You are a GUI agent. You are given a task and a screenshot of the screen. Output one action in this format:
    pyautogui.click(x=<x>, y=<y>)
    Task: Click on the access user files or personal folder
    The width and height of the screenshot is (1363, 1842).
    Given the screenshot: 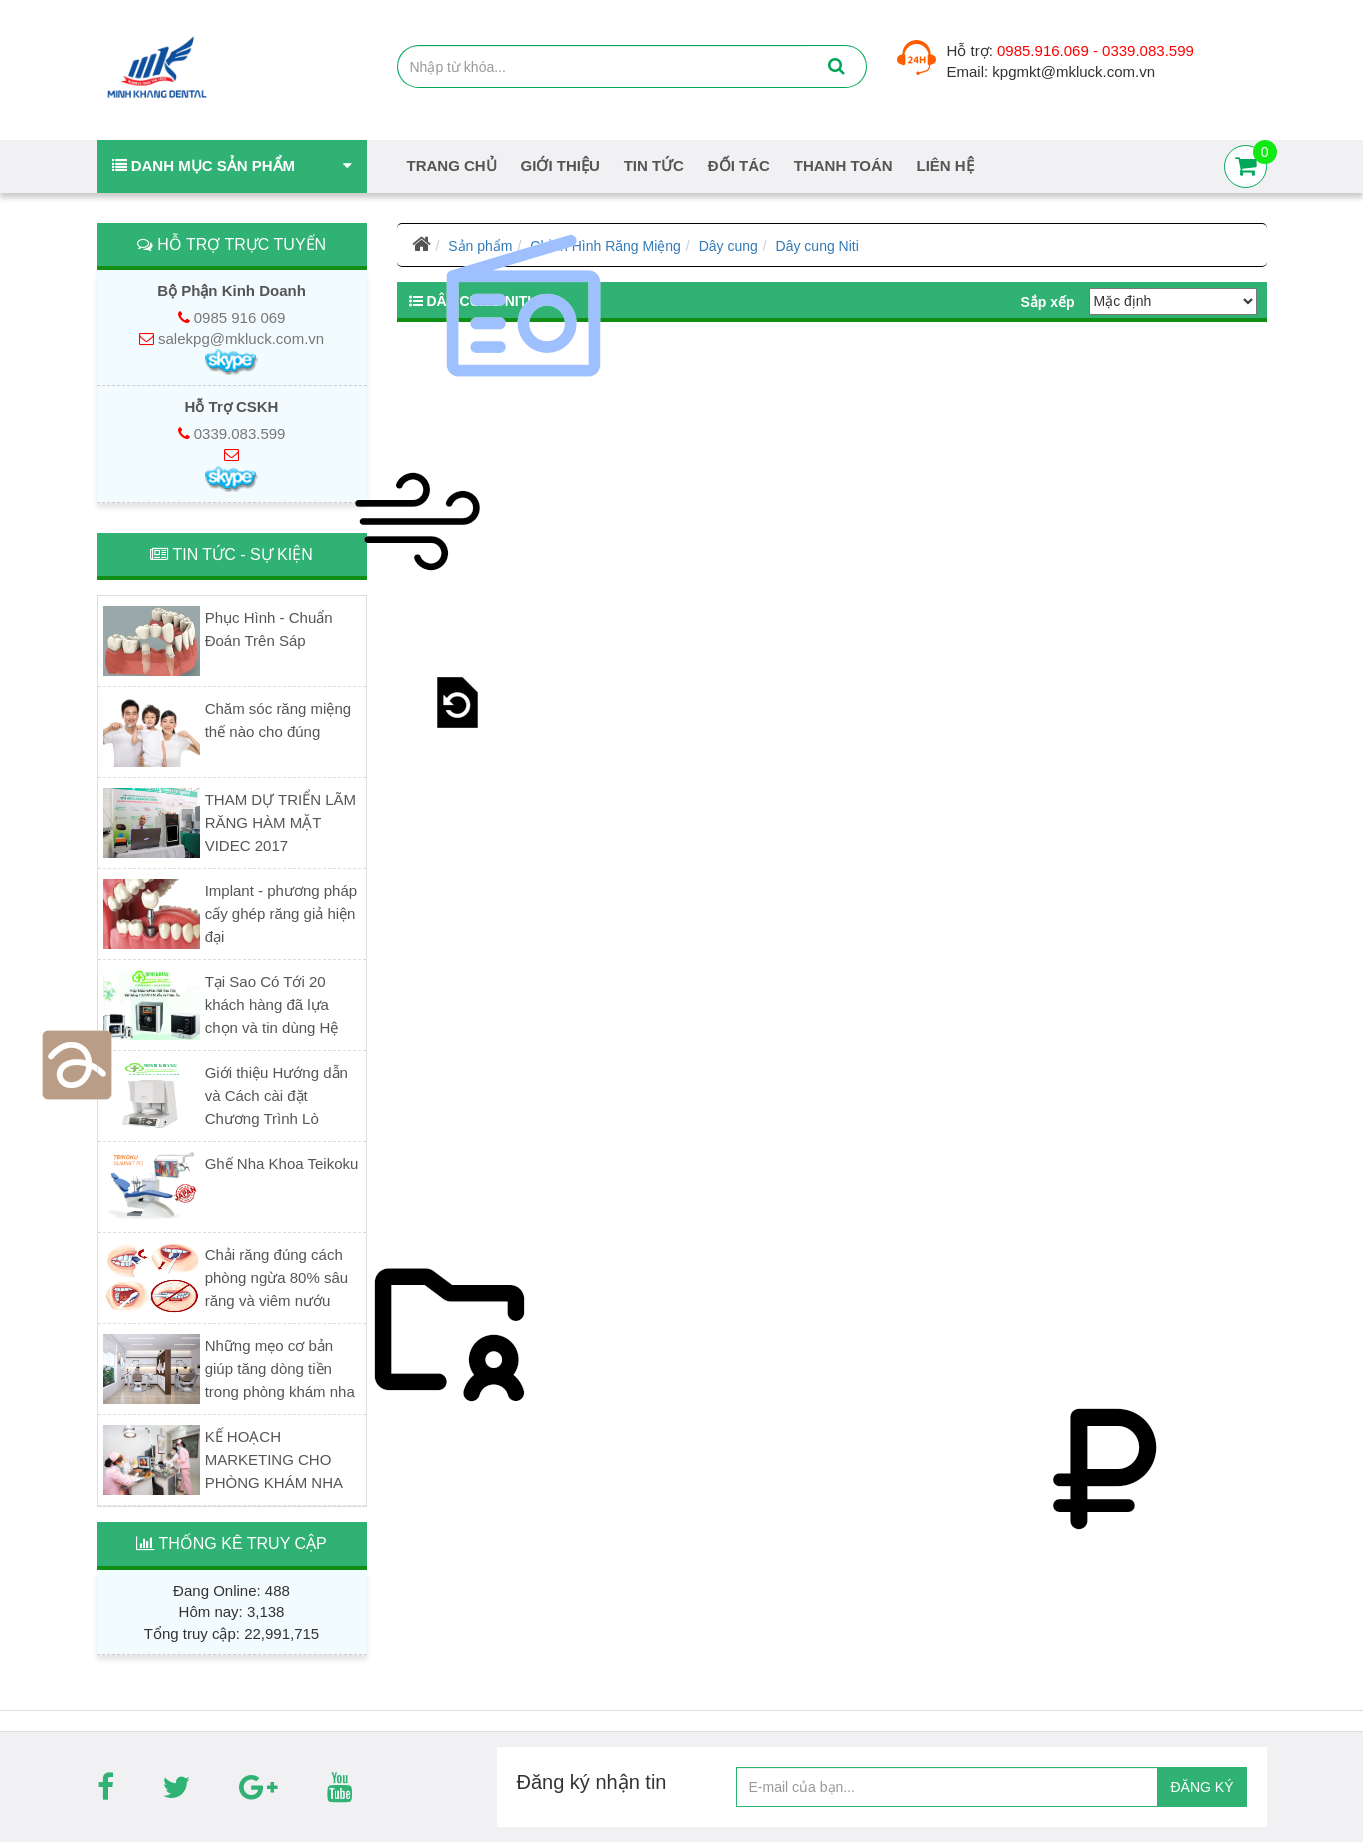 What is the action you would take?
    pyautogui.click(x=449, y=1326)
    